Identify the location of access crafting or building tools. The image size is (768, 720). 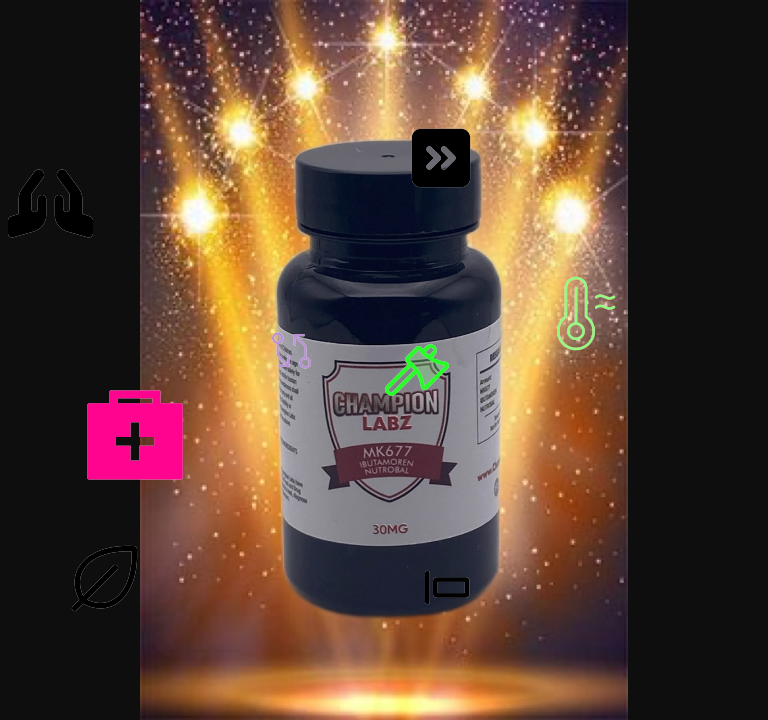
(417, 372).